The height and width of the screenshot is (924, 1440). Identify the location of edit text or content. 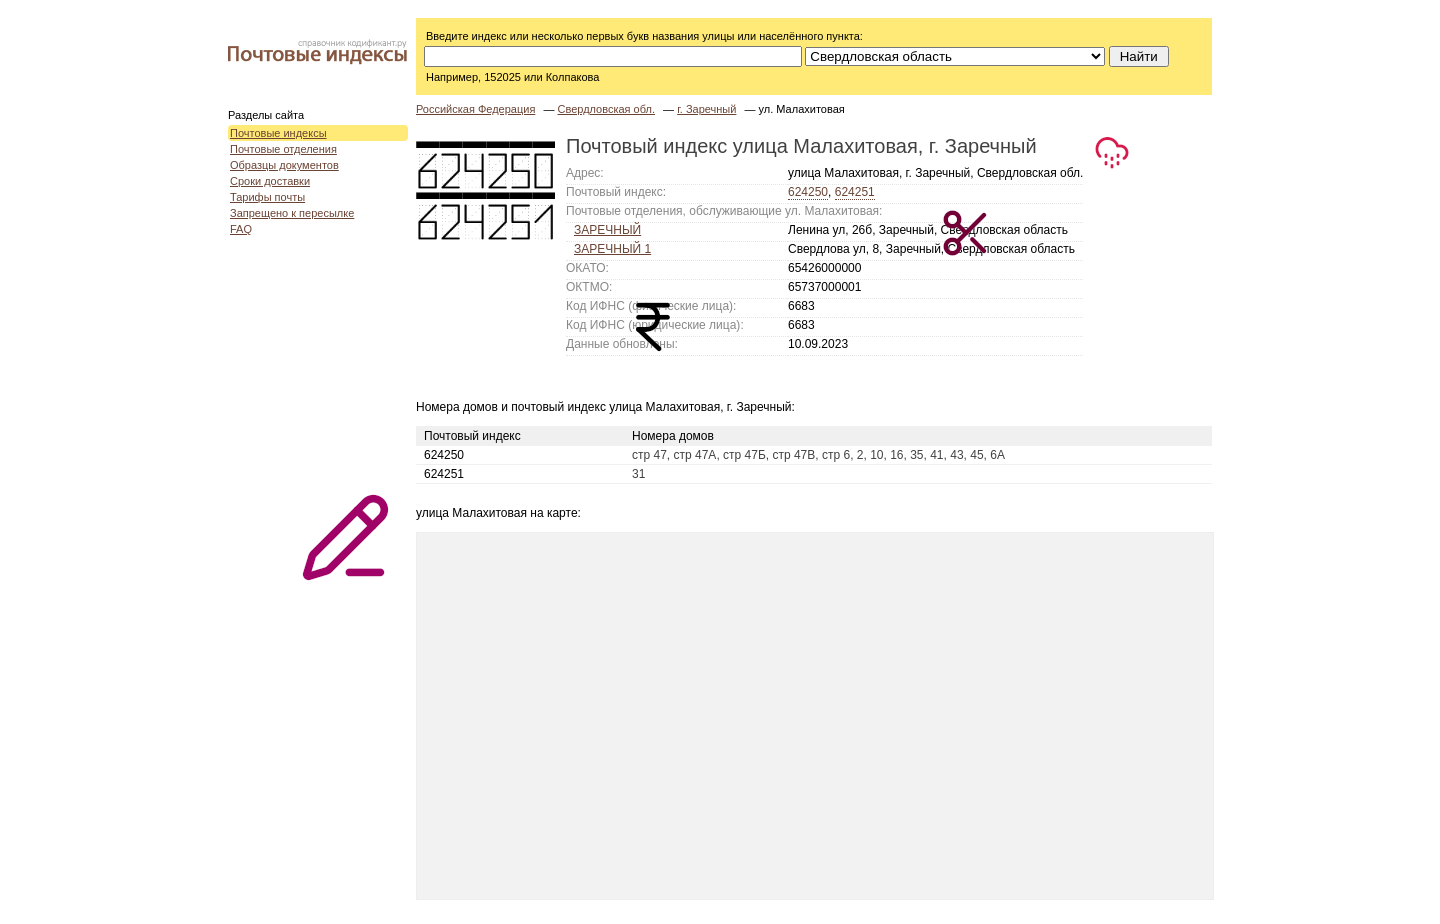
(345, 537).